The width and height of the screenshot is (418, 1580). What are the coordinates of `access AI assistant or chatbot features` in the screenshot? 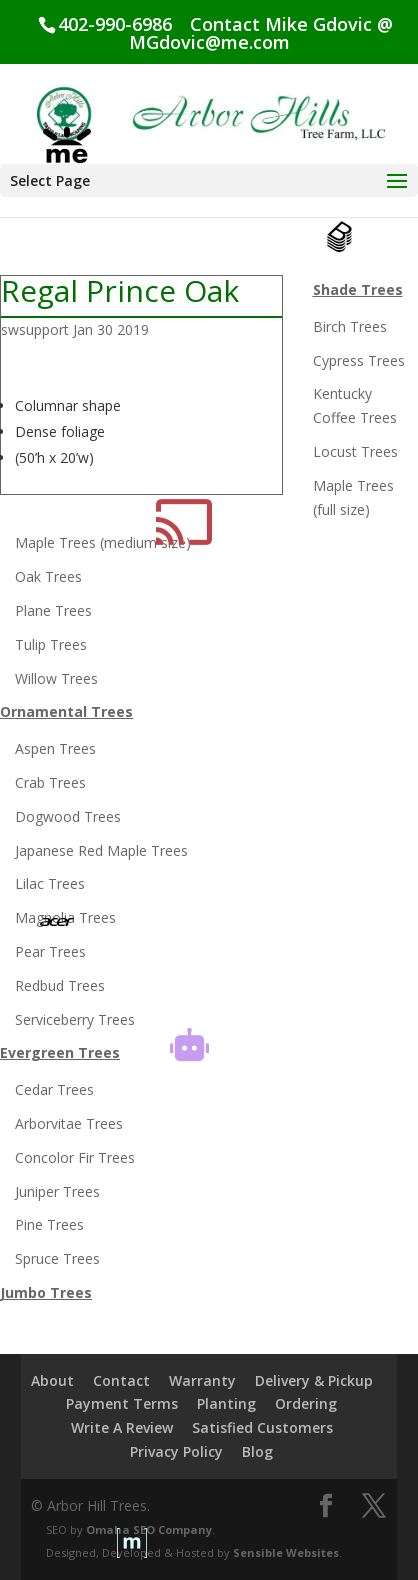 It's located at (189, 1046).